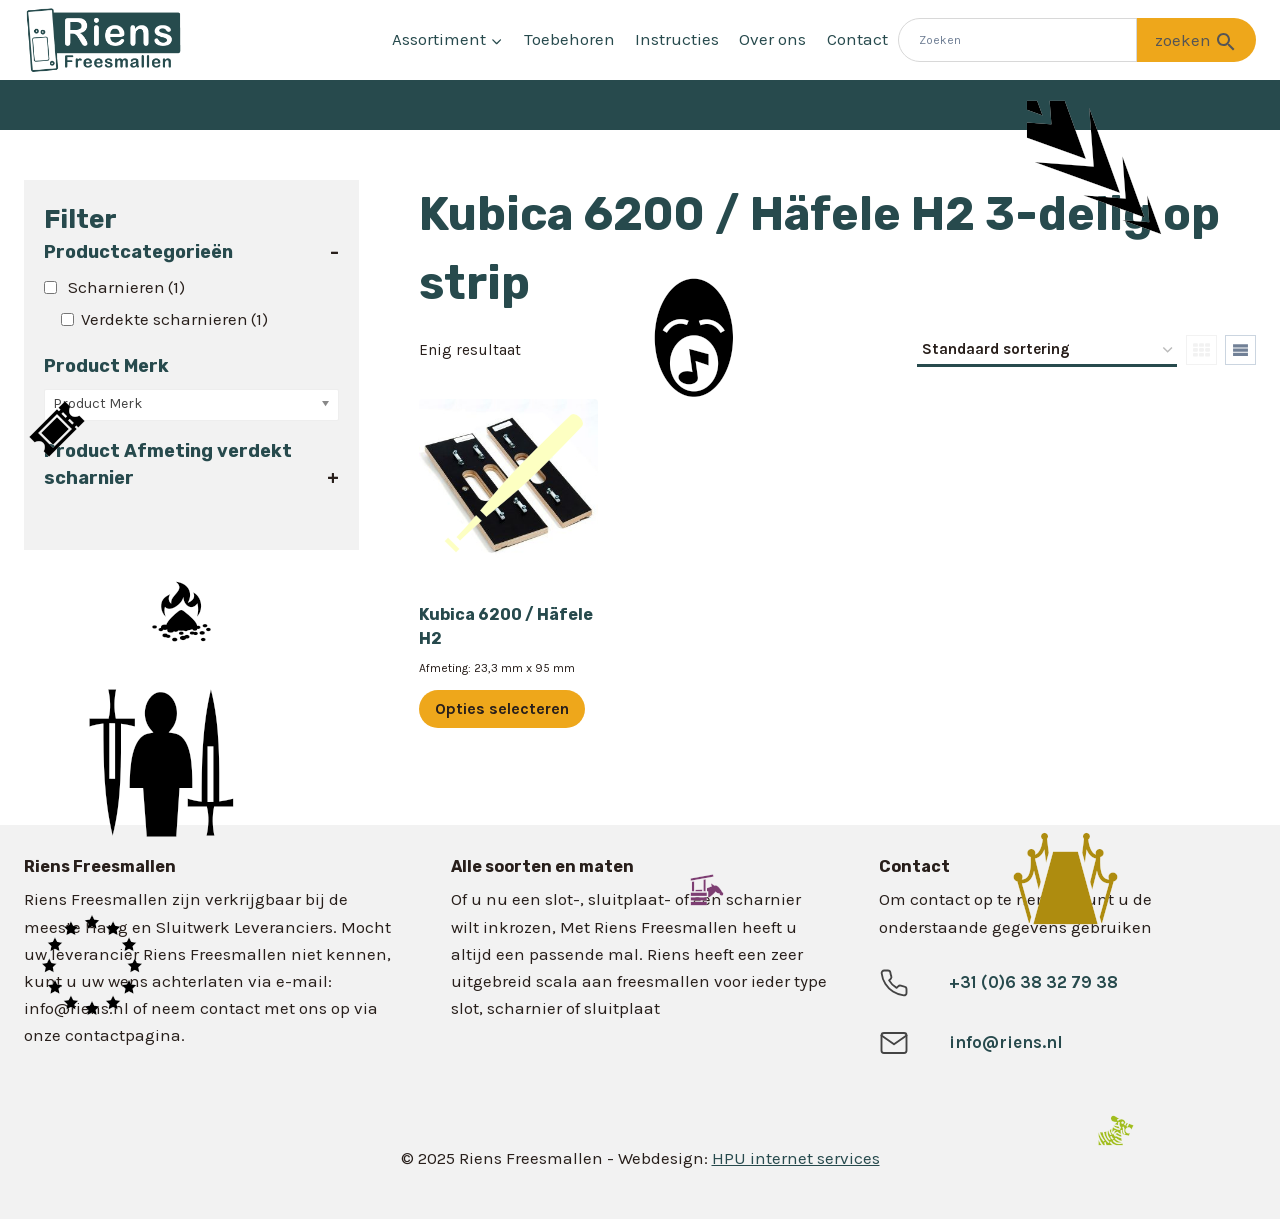 The image size is (1280, 1219). Describe the element at coordinates (695, 338) in the screenshot. I see `access karaoke or singing features` at that location.